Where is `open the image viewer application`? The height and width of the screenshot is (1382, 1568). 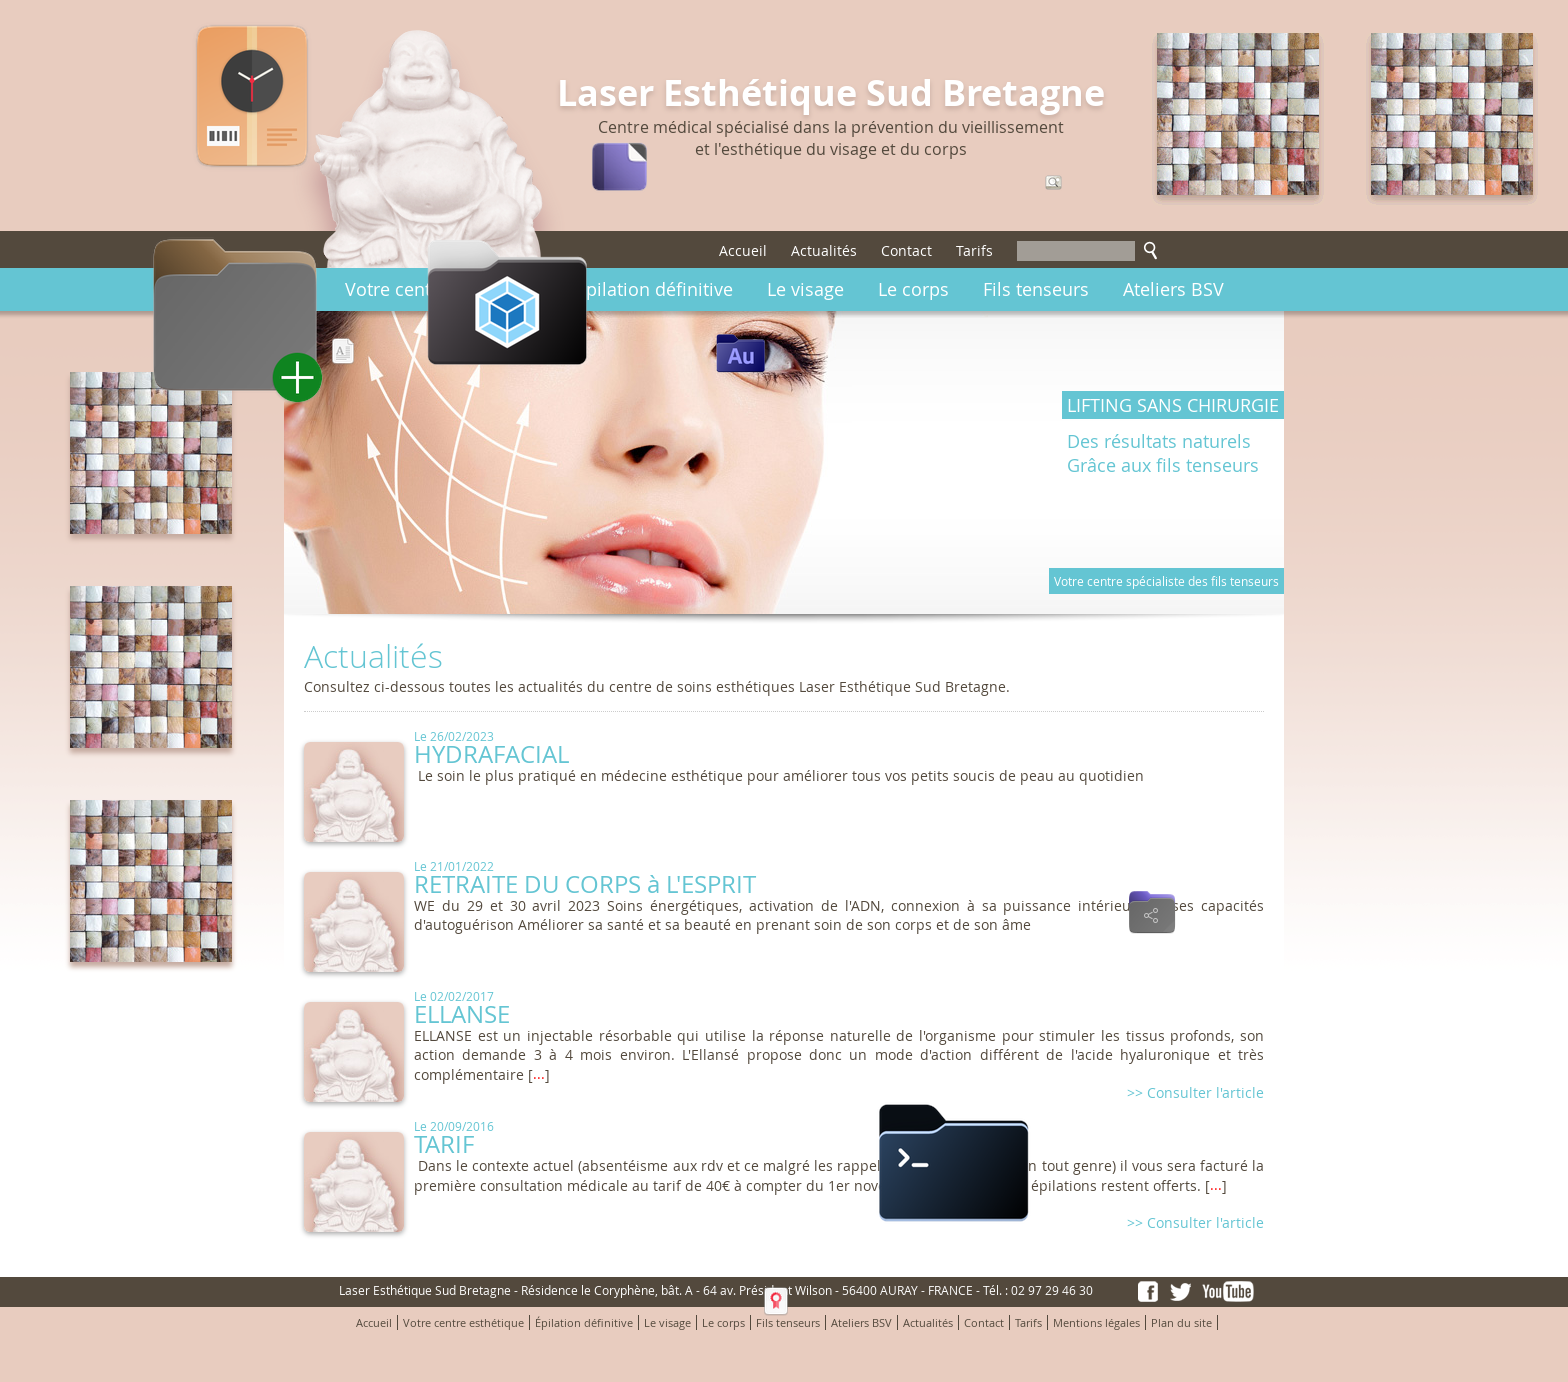
open the image viewer application is located at coordinates (1053, 182).